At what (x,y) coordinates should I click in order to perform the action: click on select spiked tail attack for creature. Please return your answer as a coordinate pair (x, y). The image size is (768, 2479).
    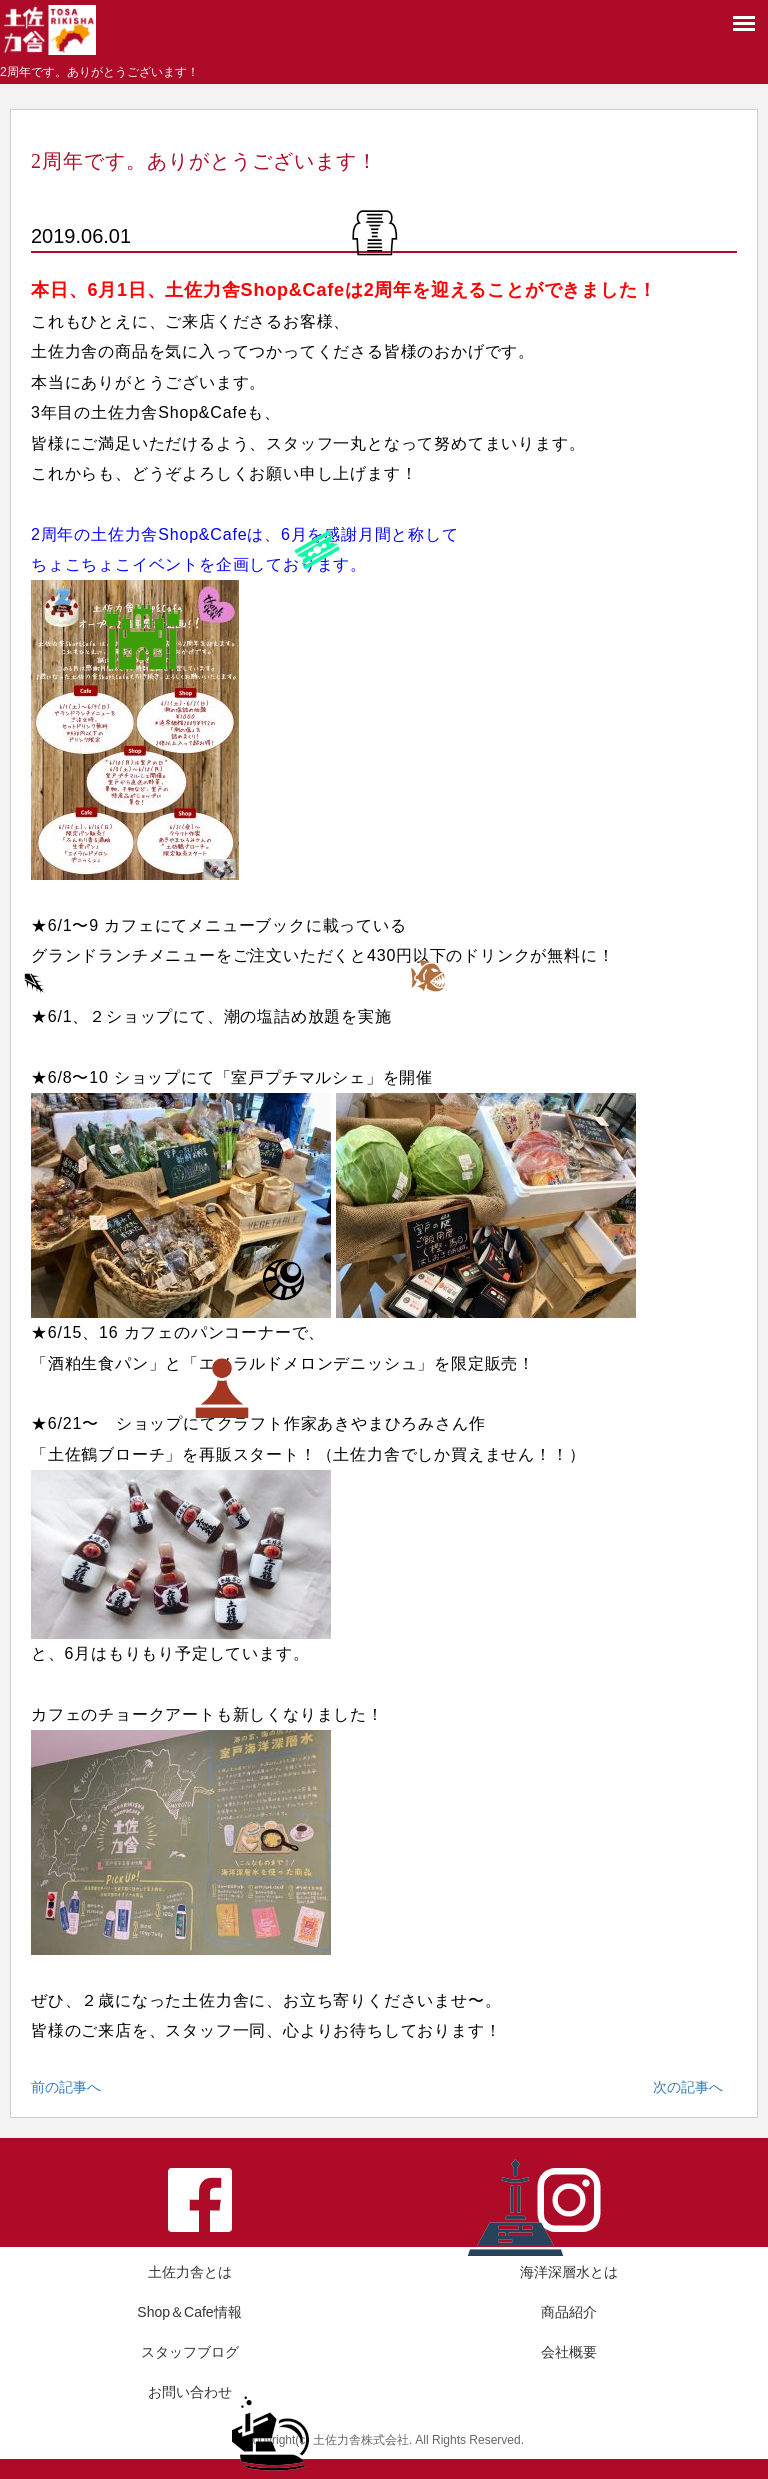
    Looking at the image, I should click on (34, 983).